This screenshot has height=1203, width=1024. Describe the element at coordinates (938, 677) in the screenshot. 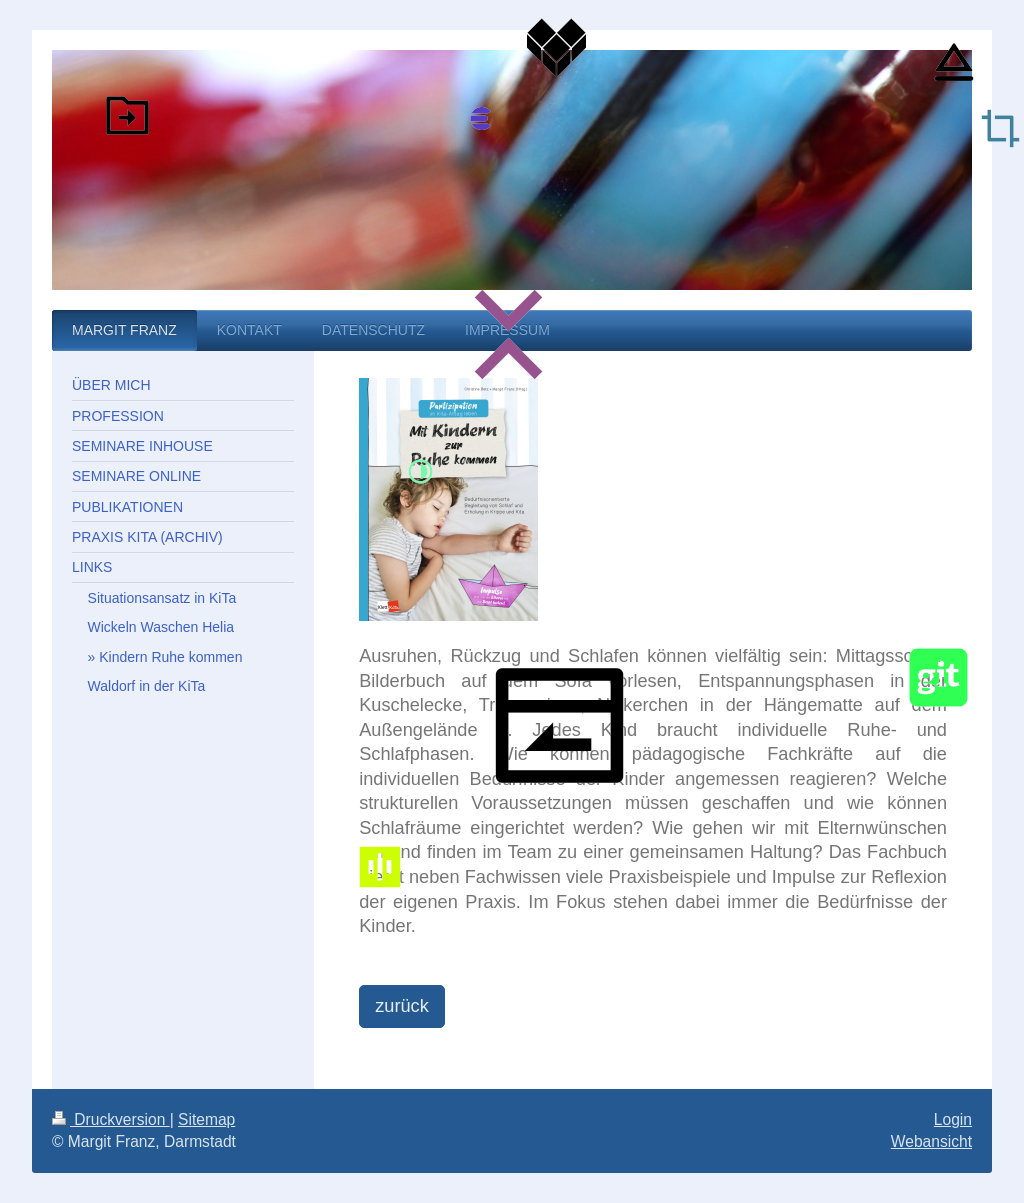

I see `git version control logo` at that location.